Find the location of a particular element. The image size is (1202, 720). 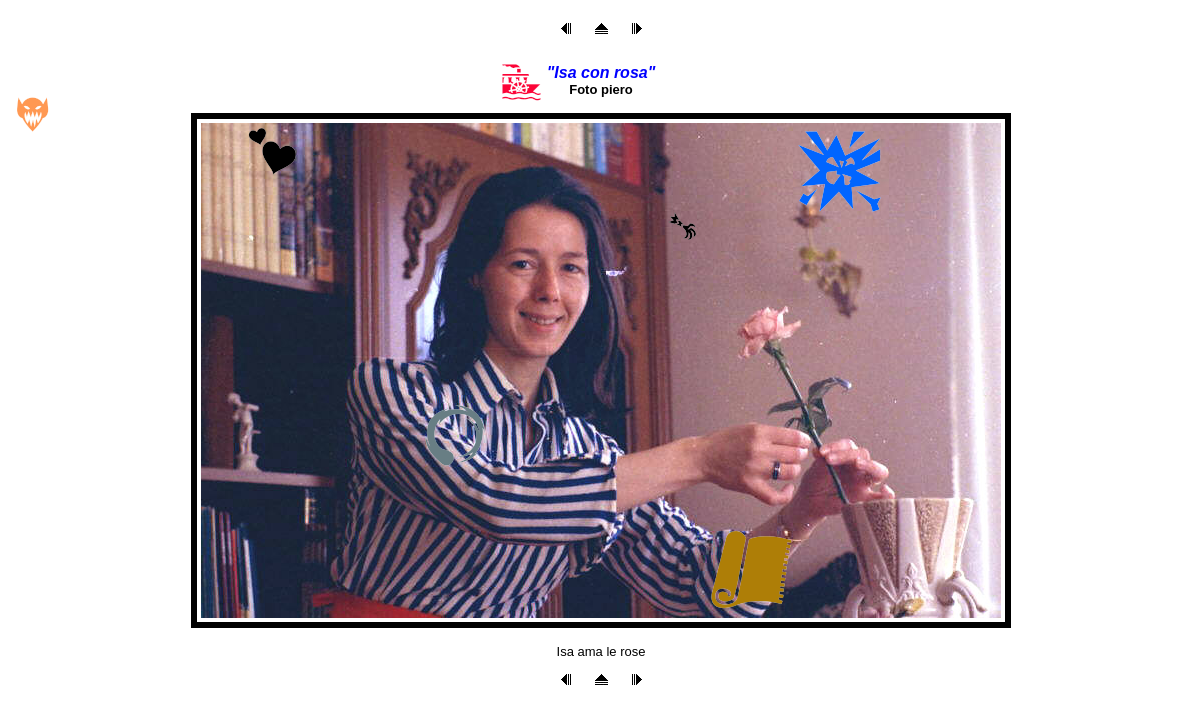

select imp or demon character is located at coordinates (32, 114).